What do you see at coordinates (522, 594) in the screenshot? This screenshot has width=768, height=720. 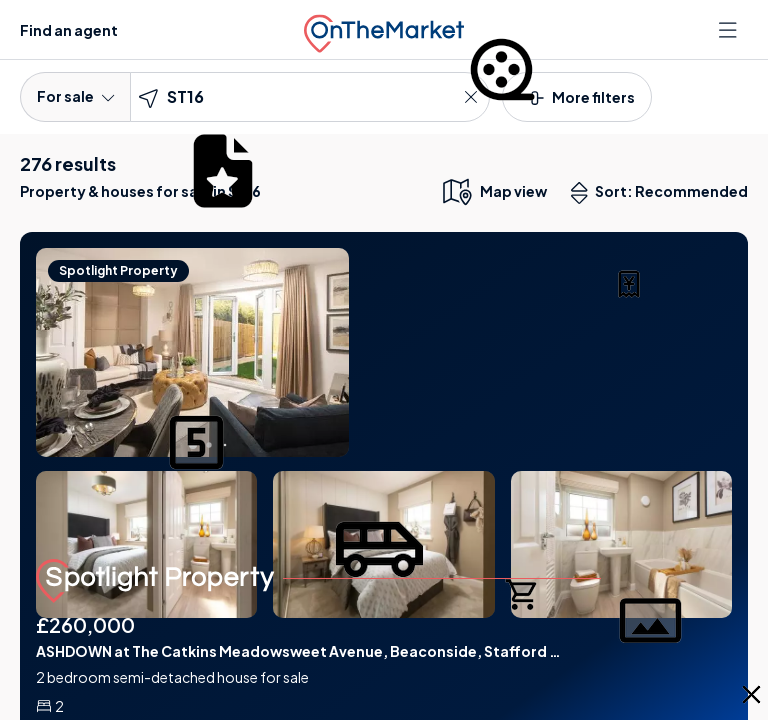 I see `view your shopping cart` at bounding box center [522, 594].